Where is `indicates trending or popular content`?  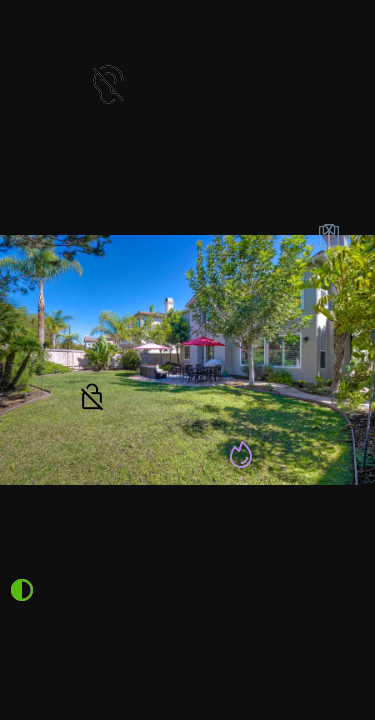
indicates trending or popular content is located at coordinates (241, 455).